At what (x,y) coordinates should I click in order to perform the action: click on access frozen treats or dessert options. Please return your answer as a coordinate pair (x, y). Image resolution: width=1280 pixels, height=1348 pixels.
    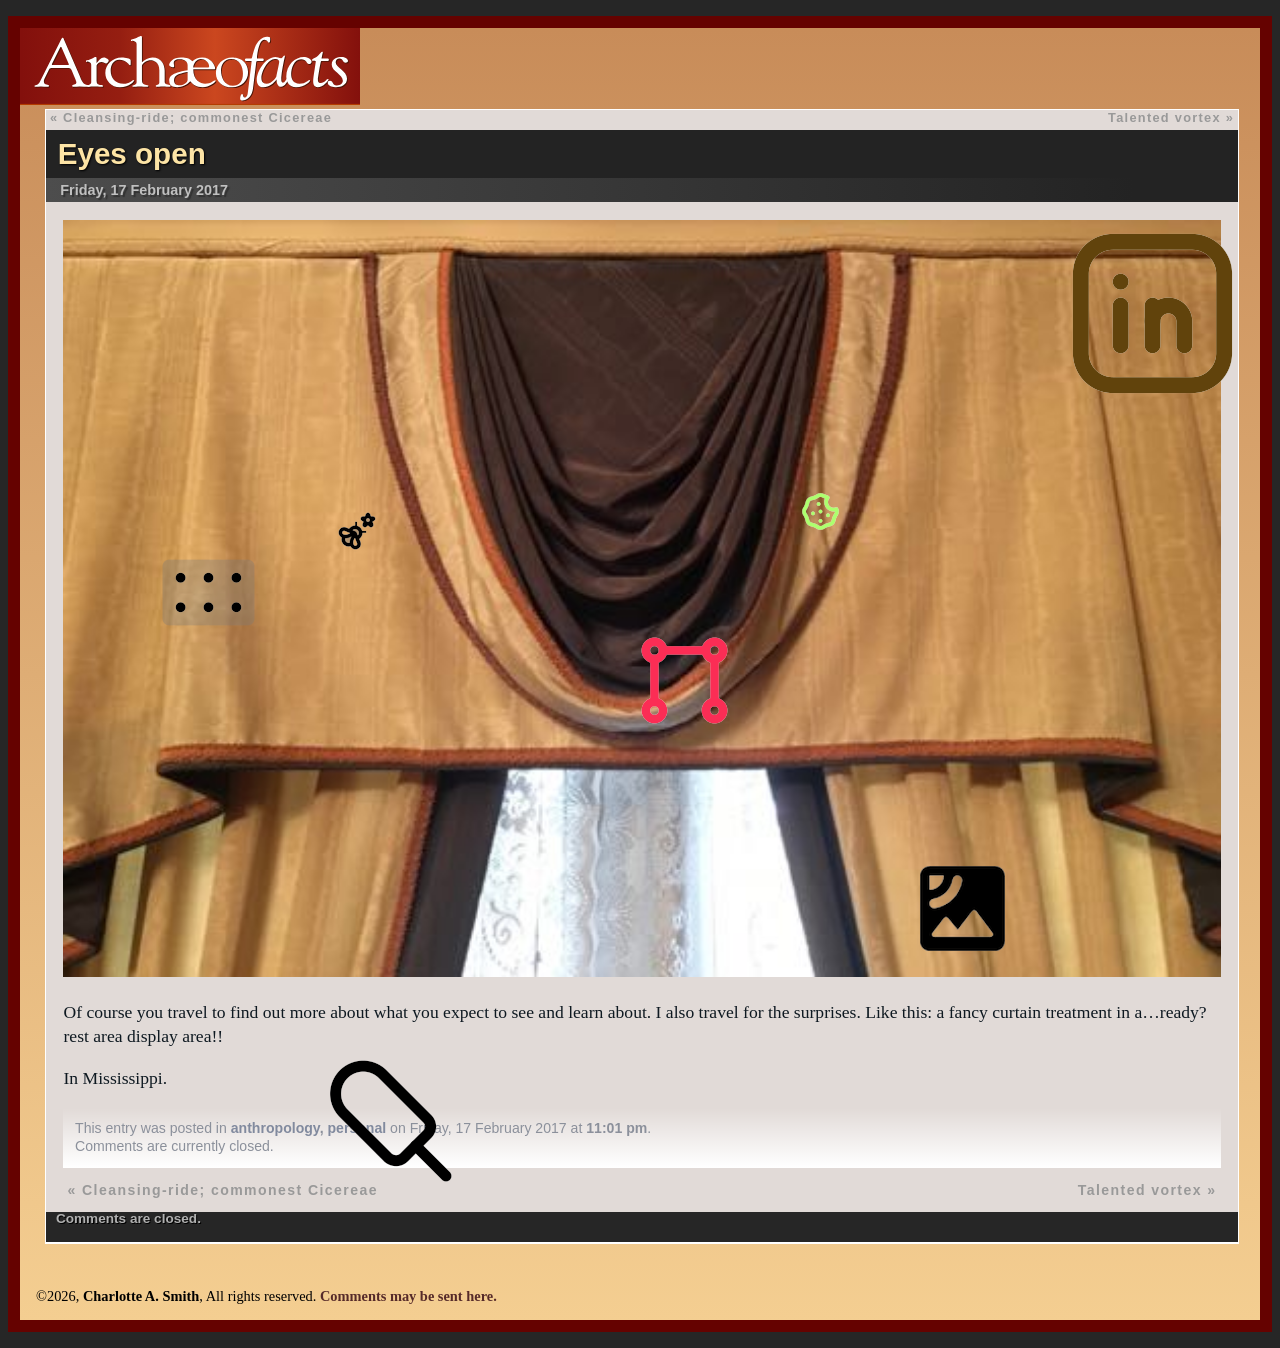
    Looking at the image, I should click on (391, 1121).